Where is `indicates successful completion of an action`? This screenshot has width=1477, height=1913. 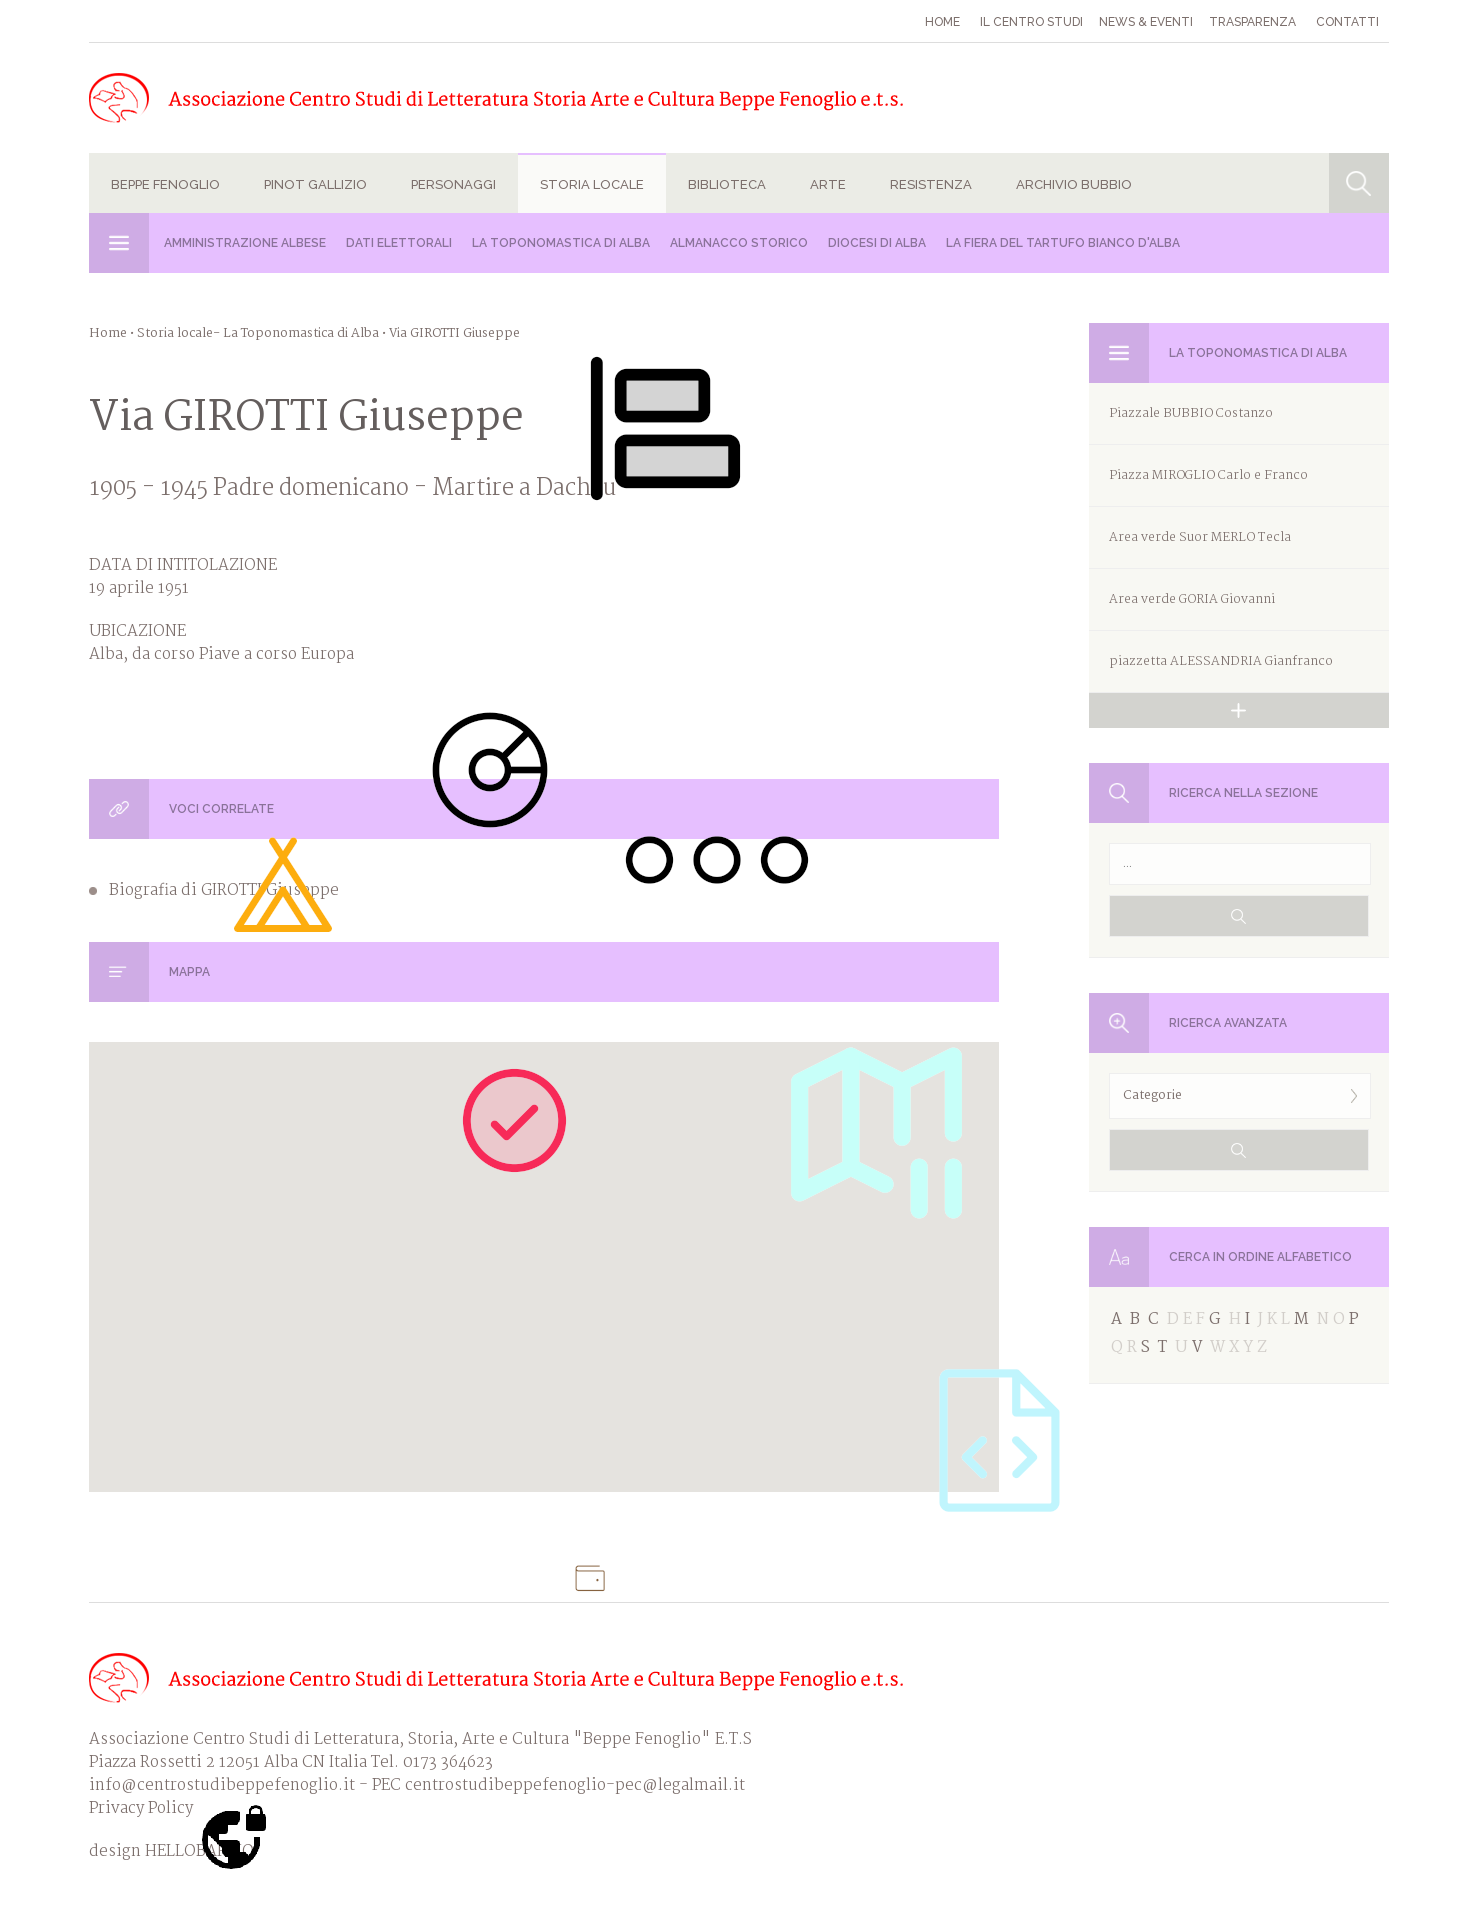 indicates successful completion of an action is located at coordinates (514, 1120).